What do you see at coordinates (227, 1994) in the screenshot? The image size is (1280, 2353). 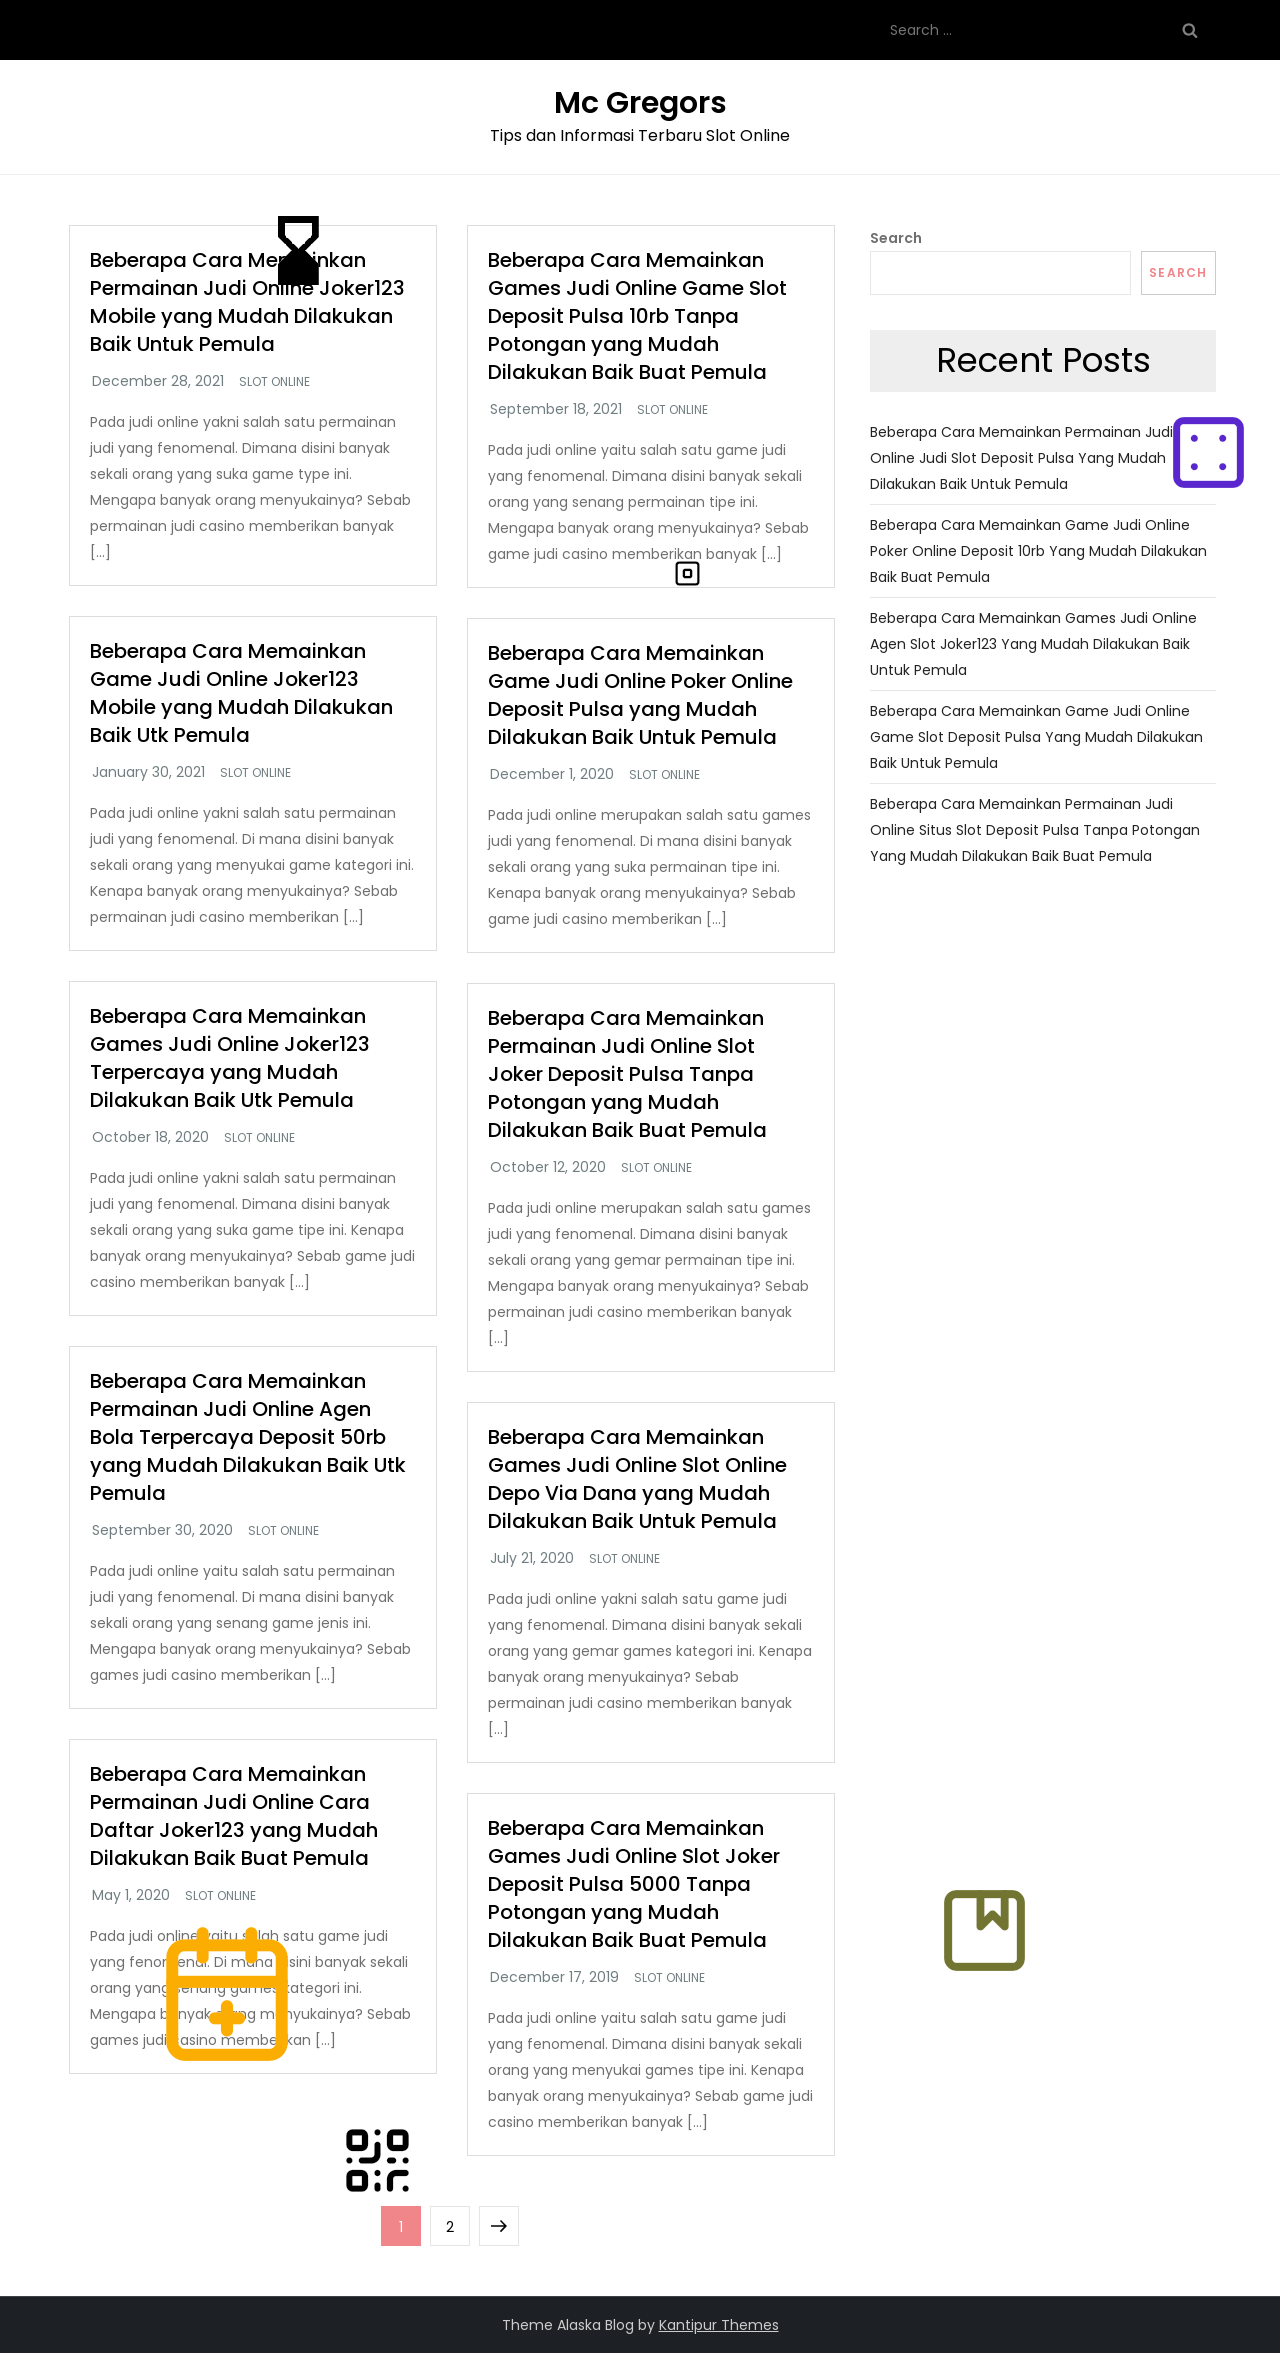 I see `add a new event to calendar` at bounding box center [227, 1994].